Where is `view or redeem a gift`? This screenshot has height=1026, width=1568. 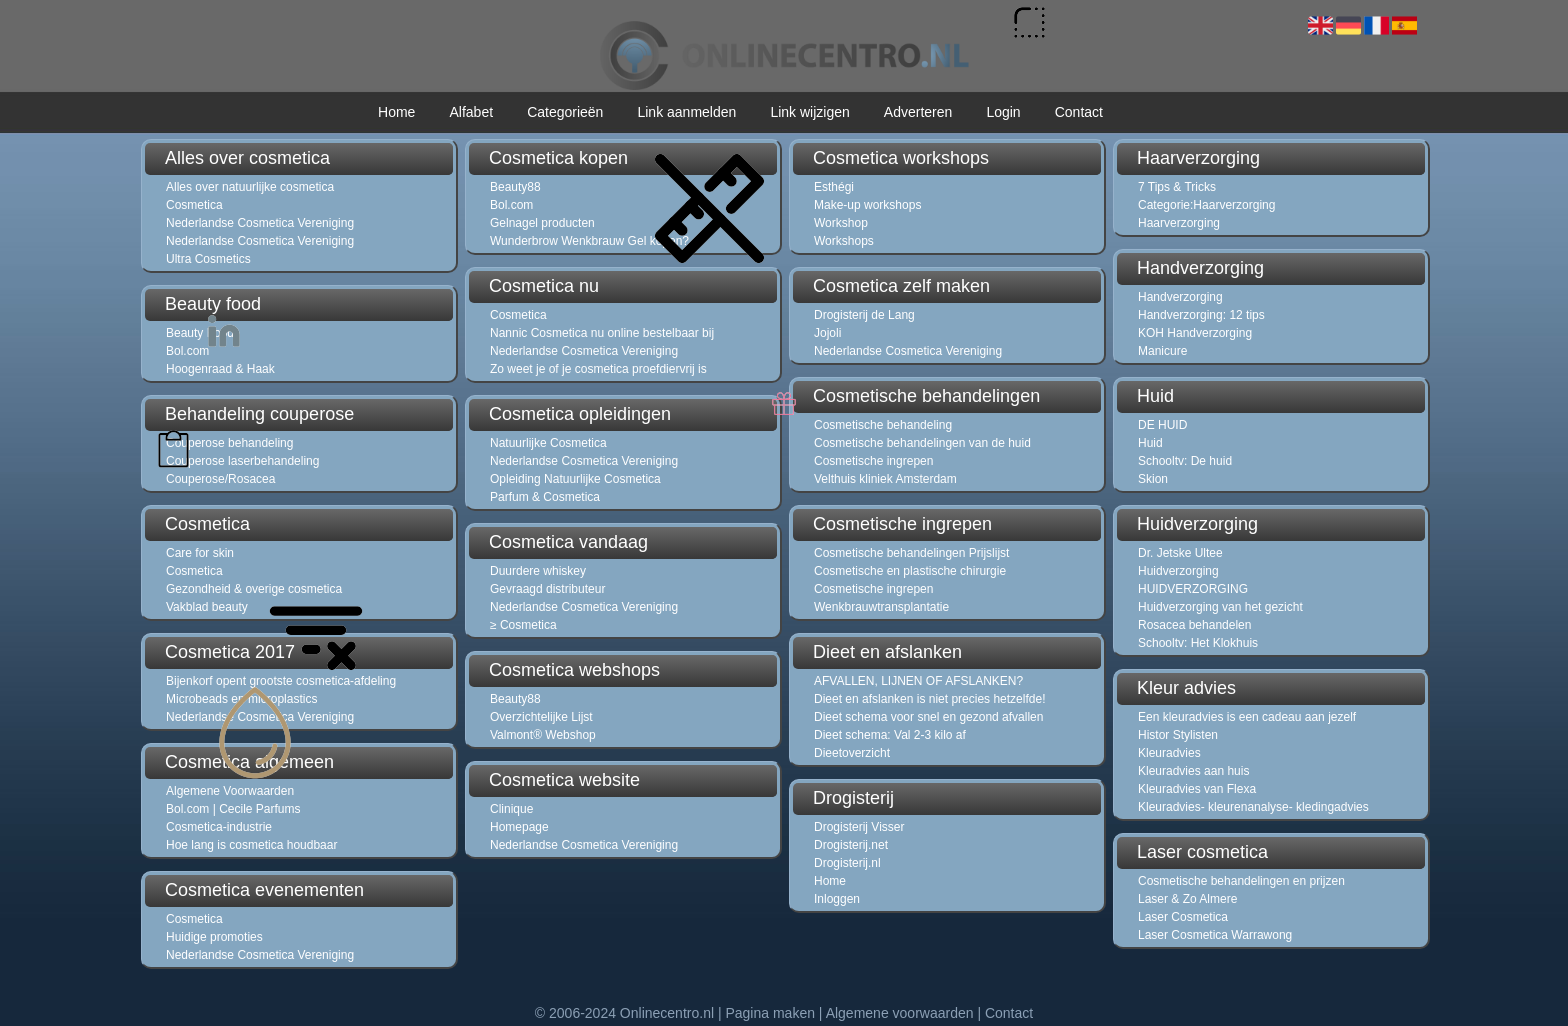
view or redeem a gift is located at coordinates (784, 405).